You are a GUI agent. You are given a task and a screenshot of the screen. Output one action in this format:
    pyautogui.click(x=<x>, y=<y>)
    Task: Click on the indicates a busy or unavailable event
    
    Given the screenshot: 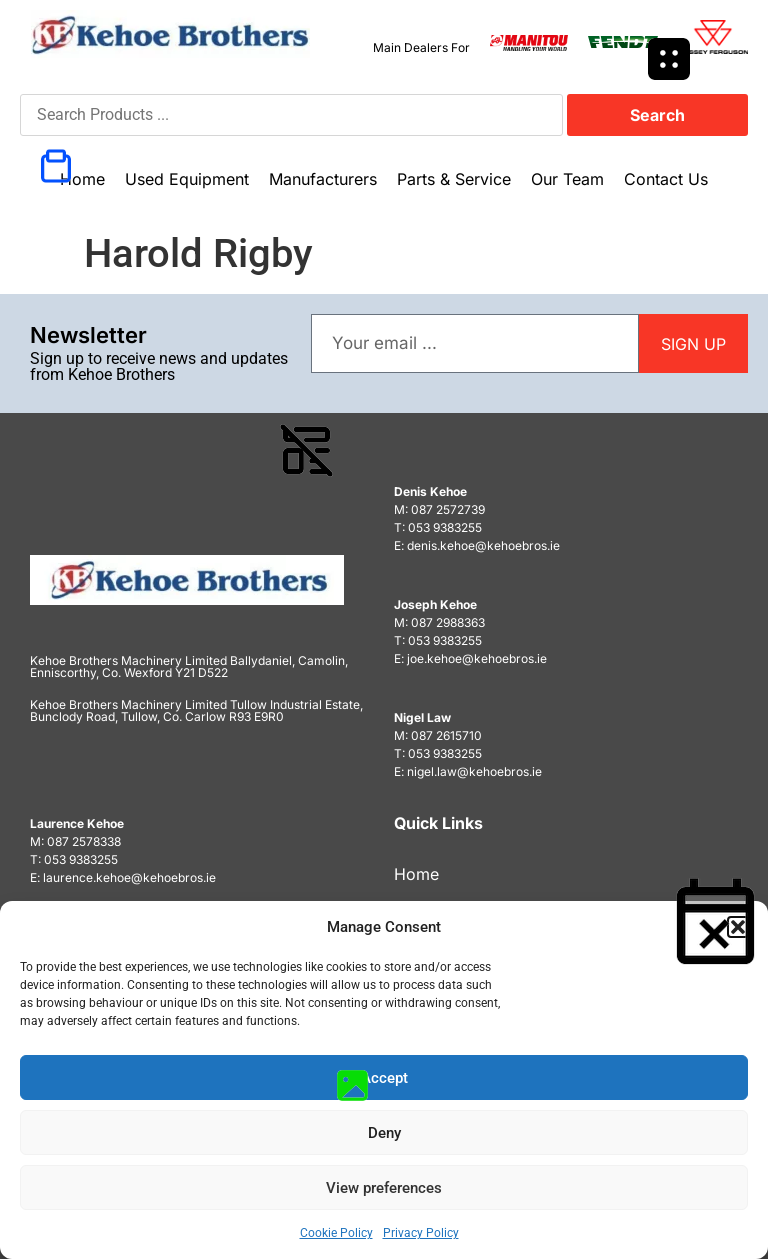 What is the action you would take?
    pyautogui.click(x=715, y=925)
    